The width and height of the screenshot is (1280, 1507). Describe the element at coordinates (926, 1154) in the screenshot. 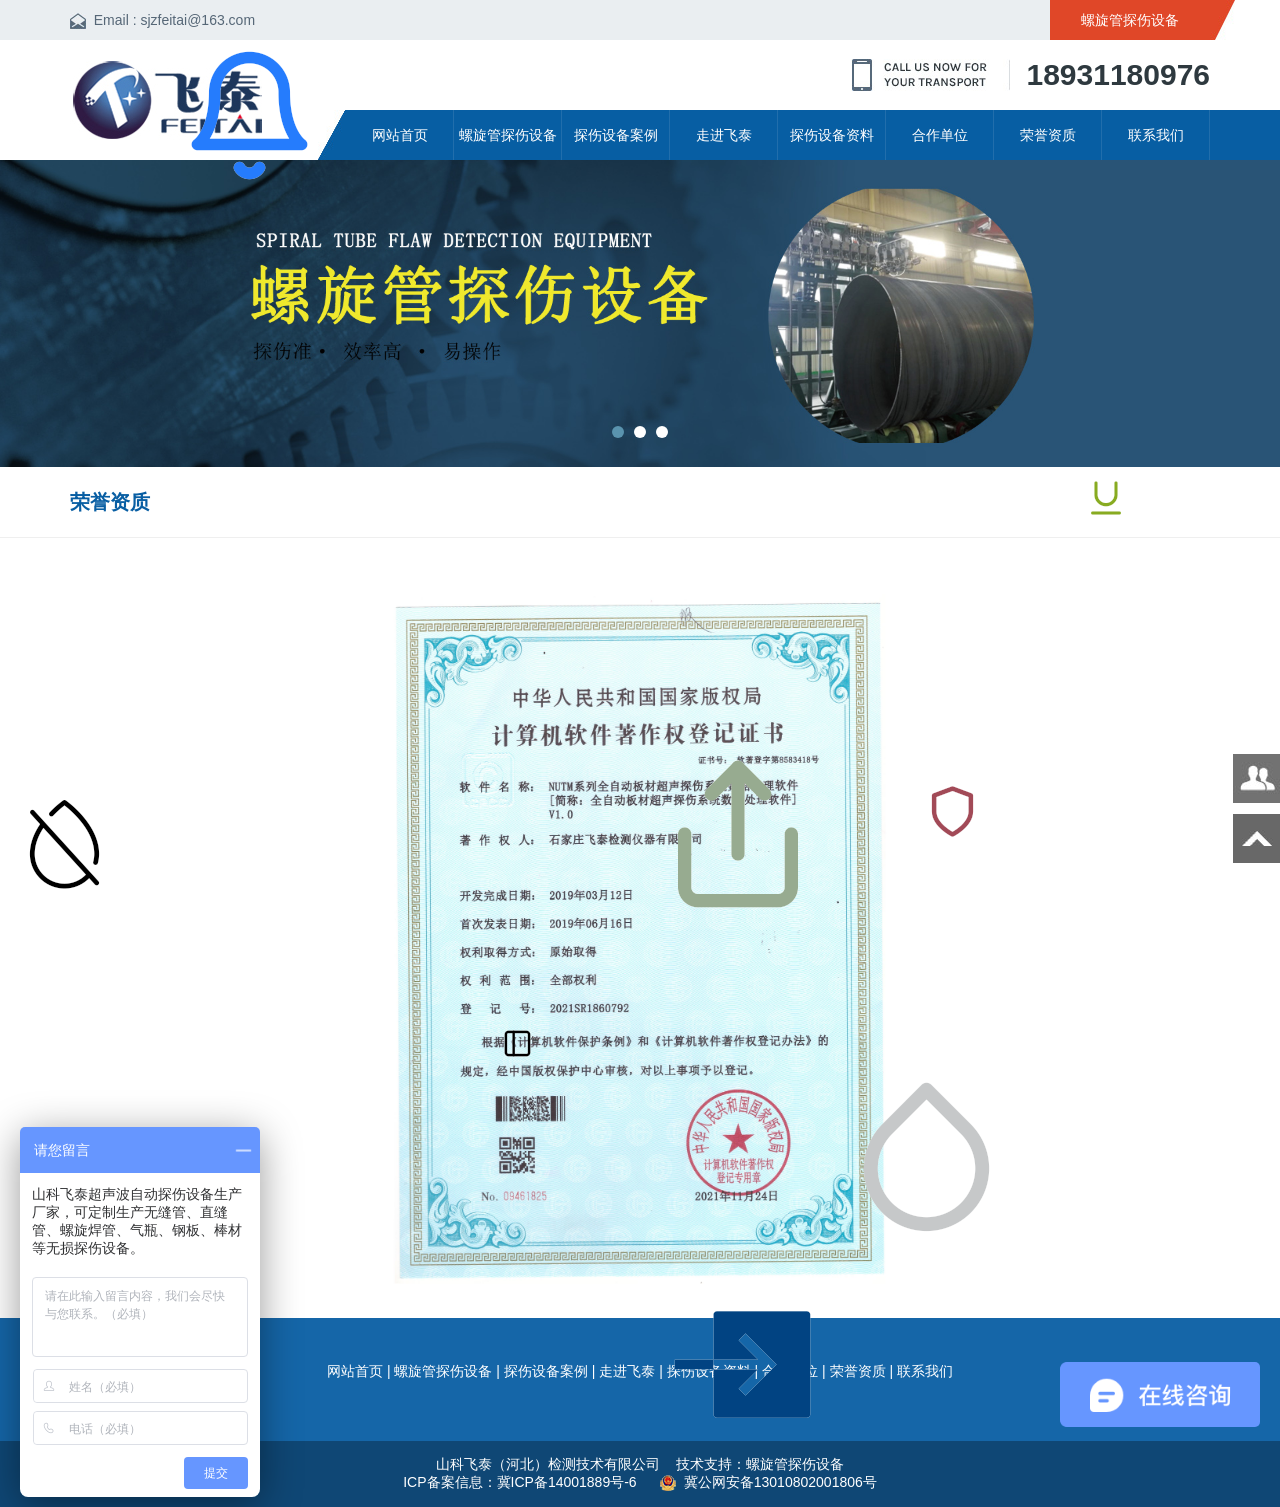

I see `adjust humidity or water settings` at that location.